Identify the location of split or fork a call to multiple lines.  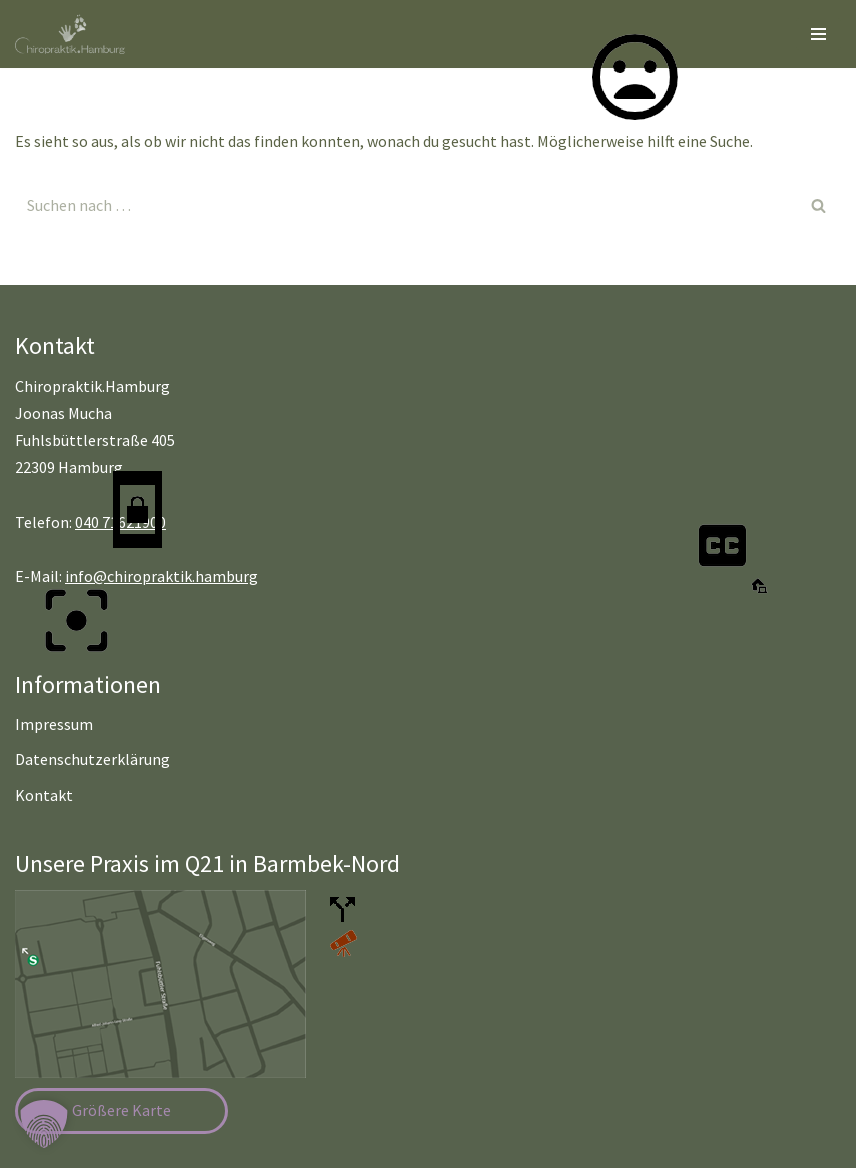
(342, 909).